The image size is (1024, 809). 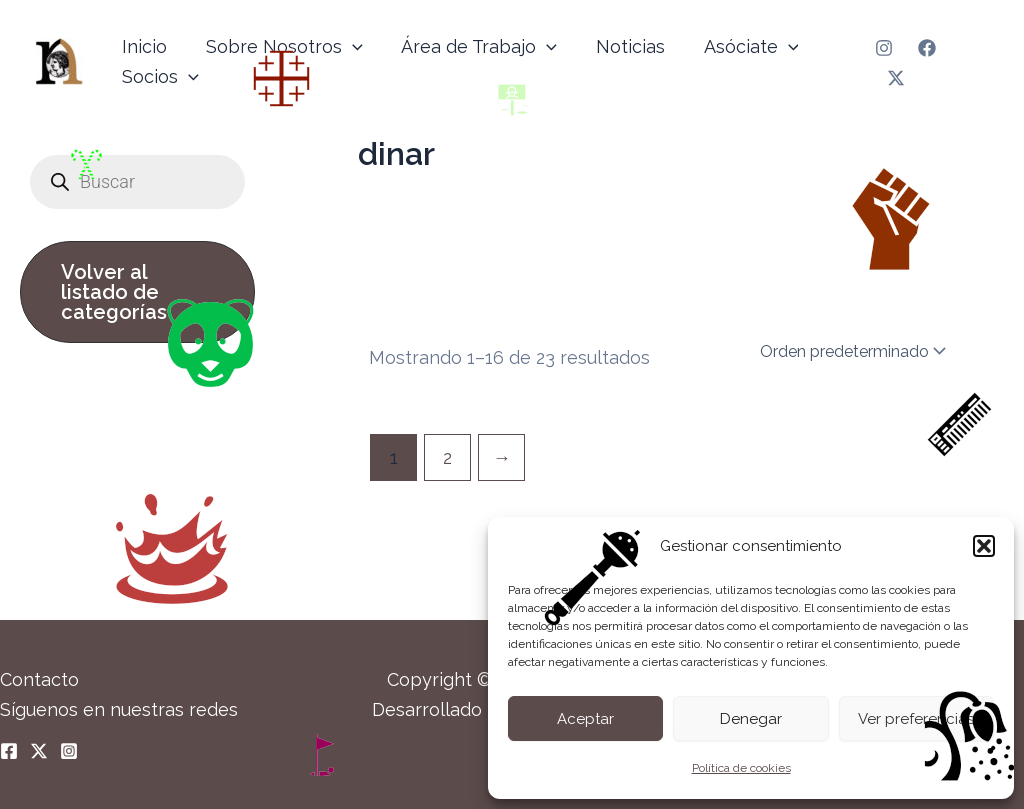 I want to click on select holy water sprinkler item, so click(x=592, y=577).